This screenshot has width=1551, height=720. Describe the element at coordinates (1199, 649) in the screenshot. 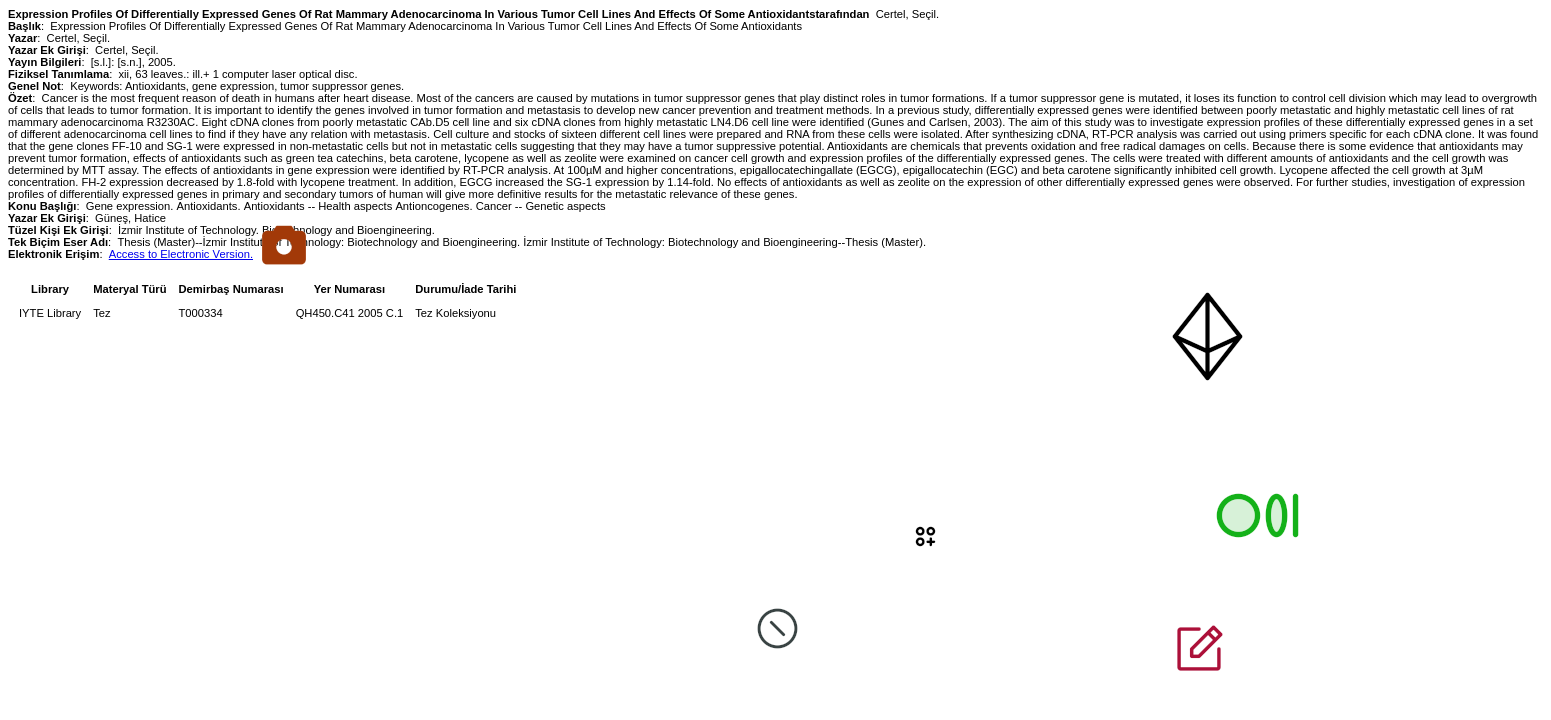

I see `compose a new note` at that location.